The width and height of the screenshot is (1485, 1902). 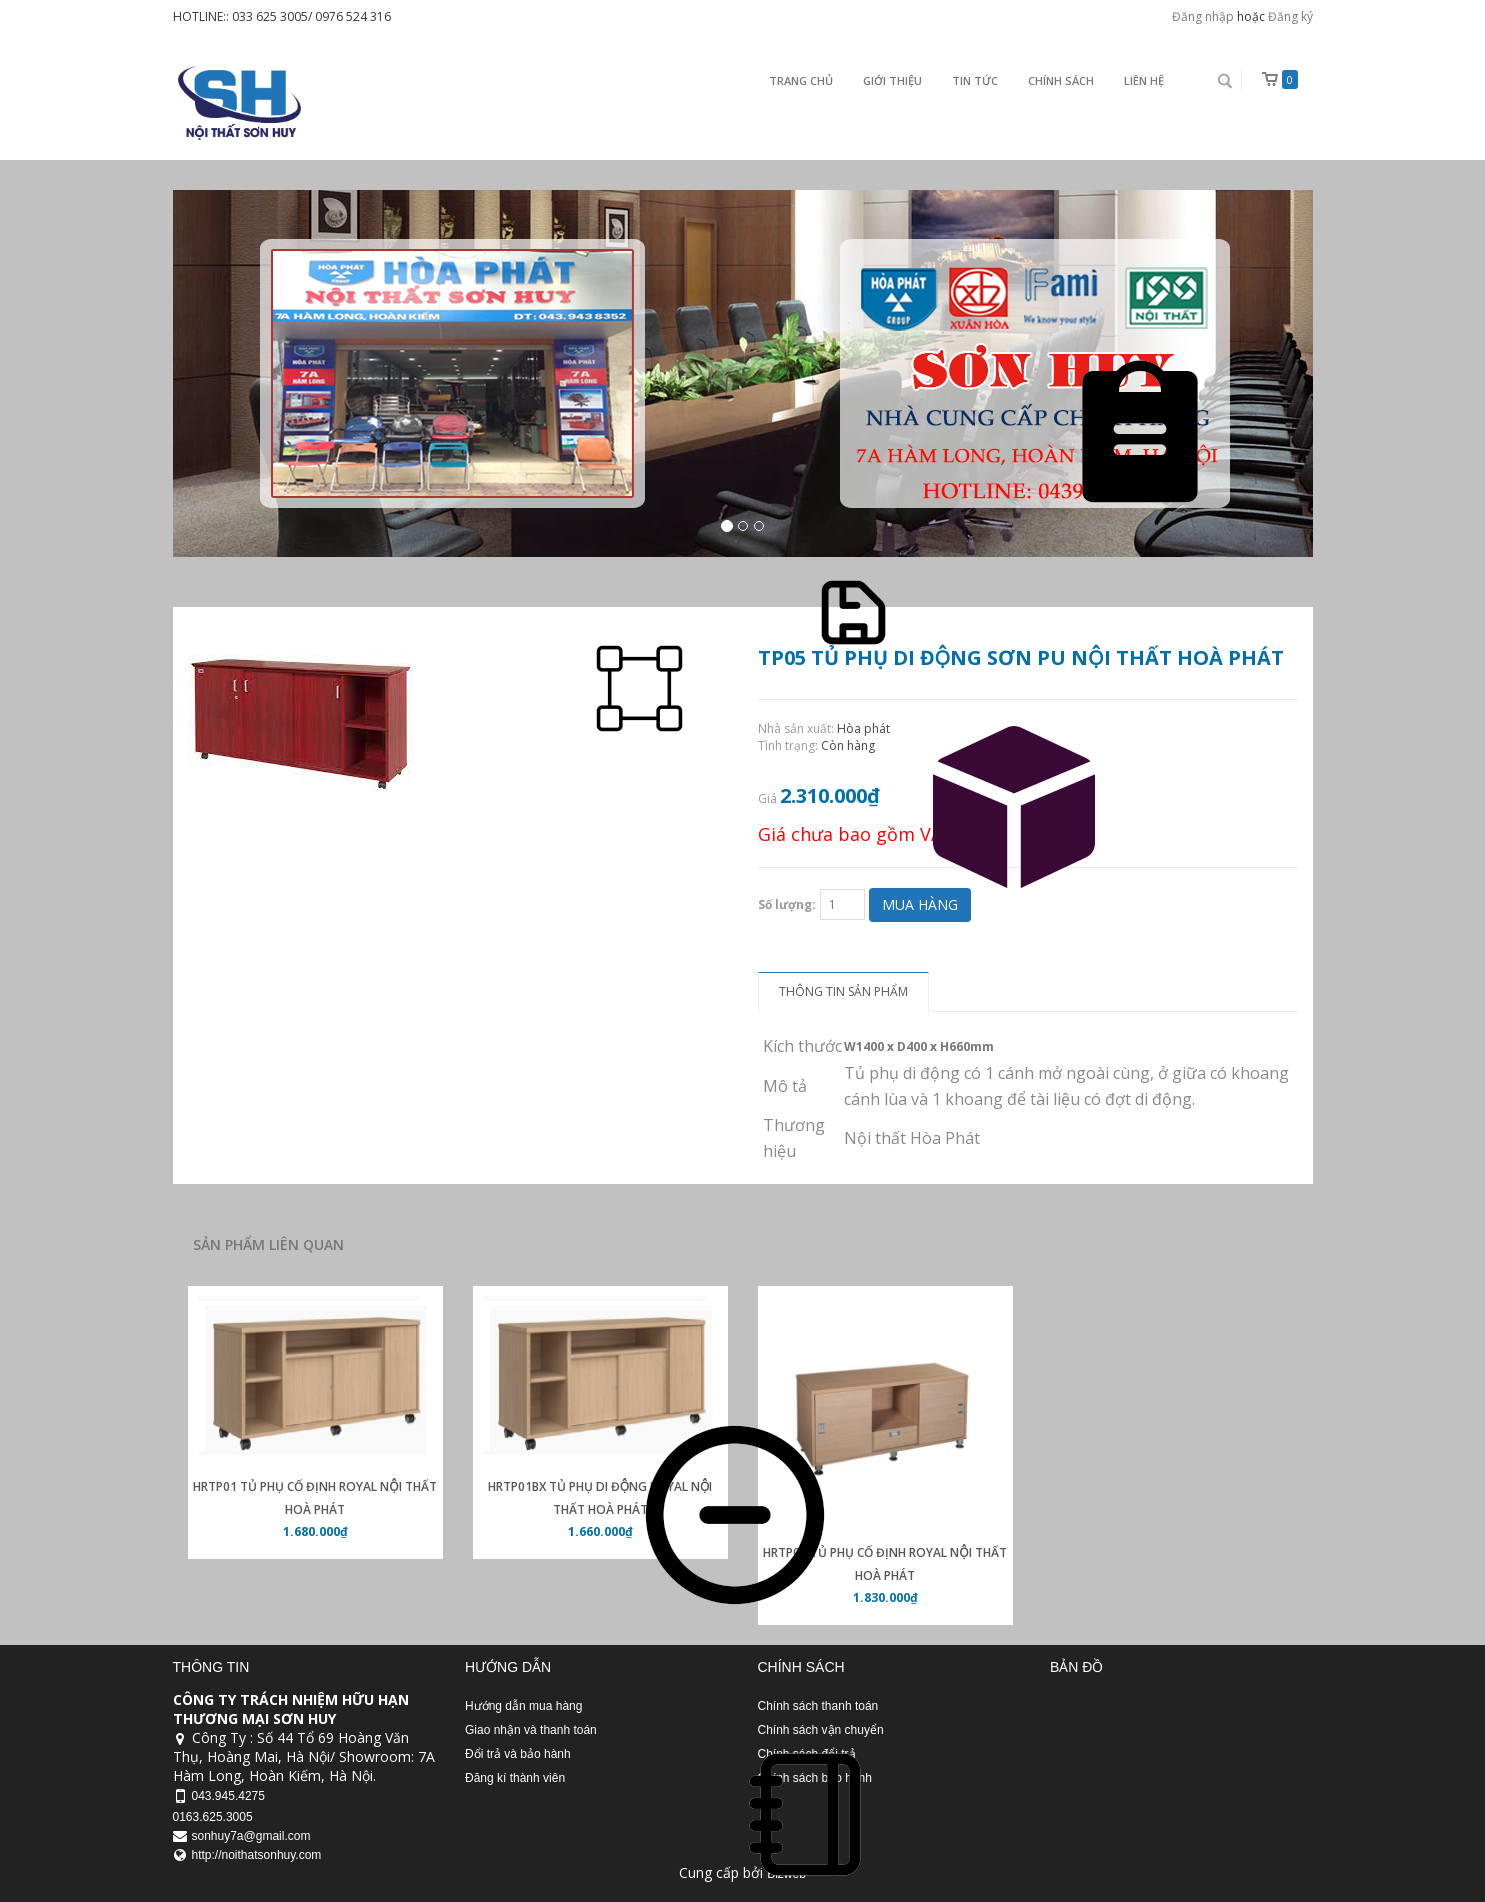 I want to click on open your notebook, so click(x=810, y=1814).